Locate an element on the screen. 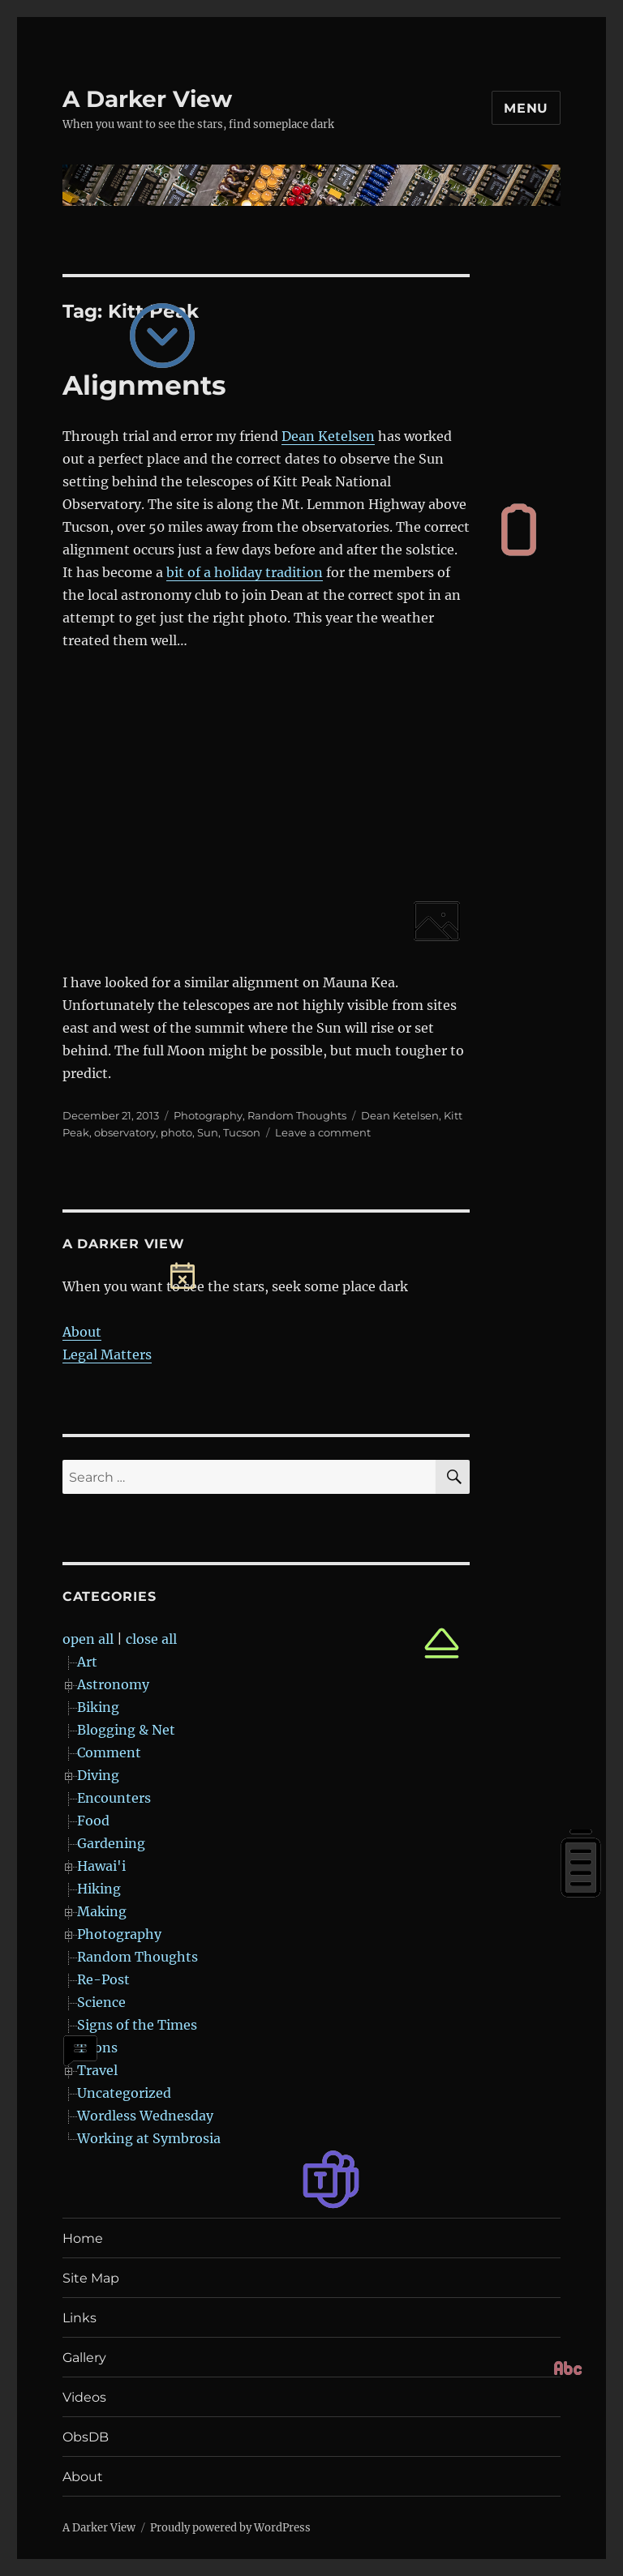 Image resolution: width=623 pixels, height=2576 pixels. access text formatting options is located at coordinates (568, 2368).